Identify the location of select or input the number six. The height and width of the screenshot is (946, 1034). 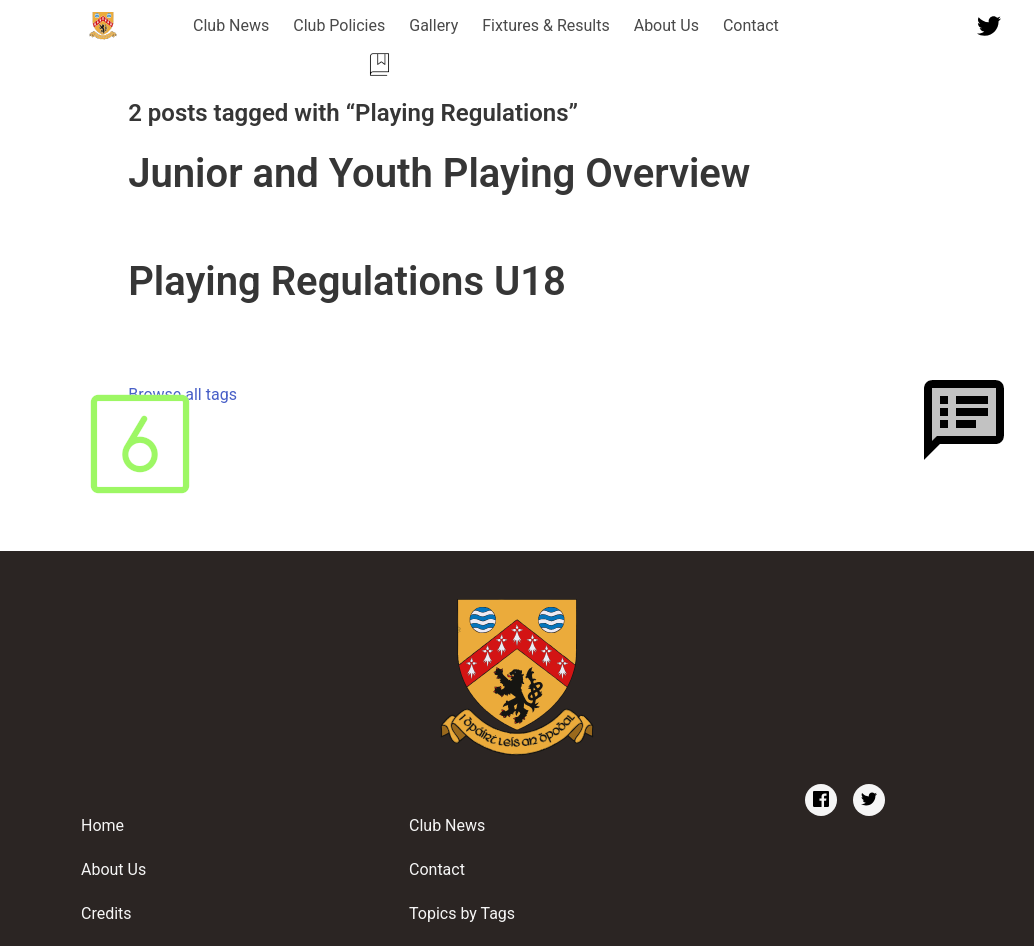
(140, 444).